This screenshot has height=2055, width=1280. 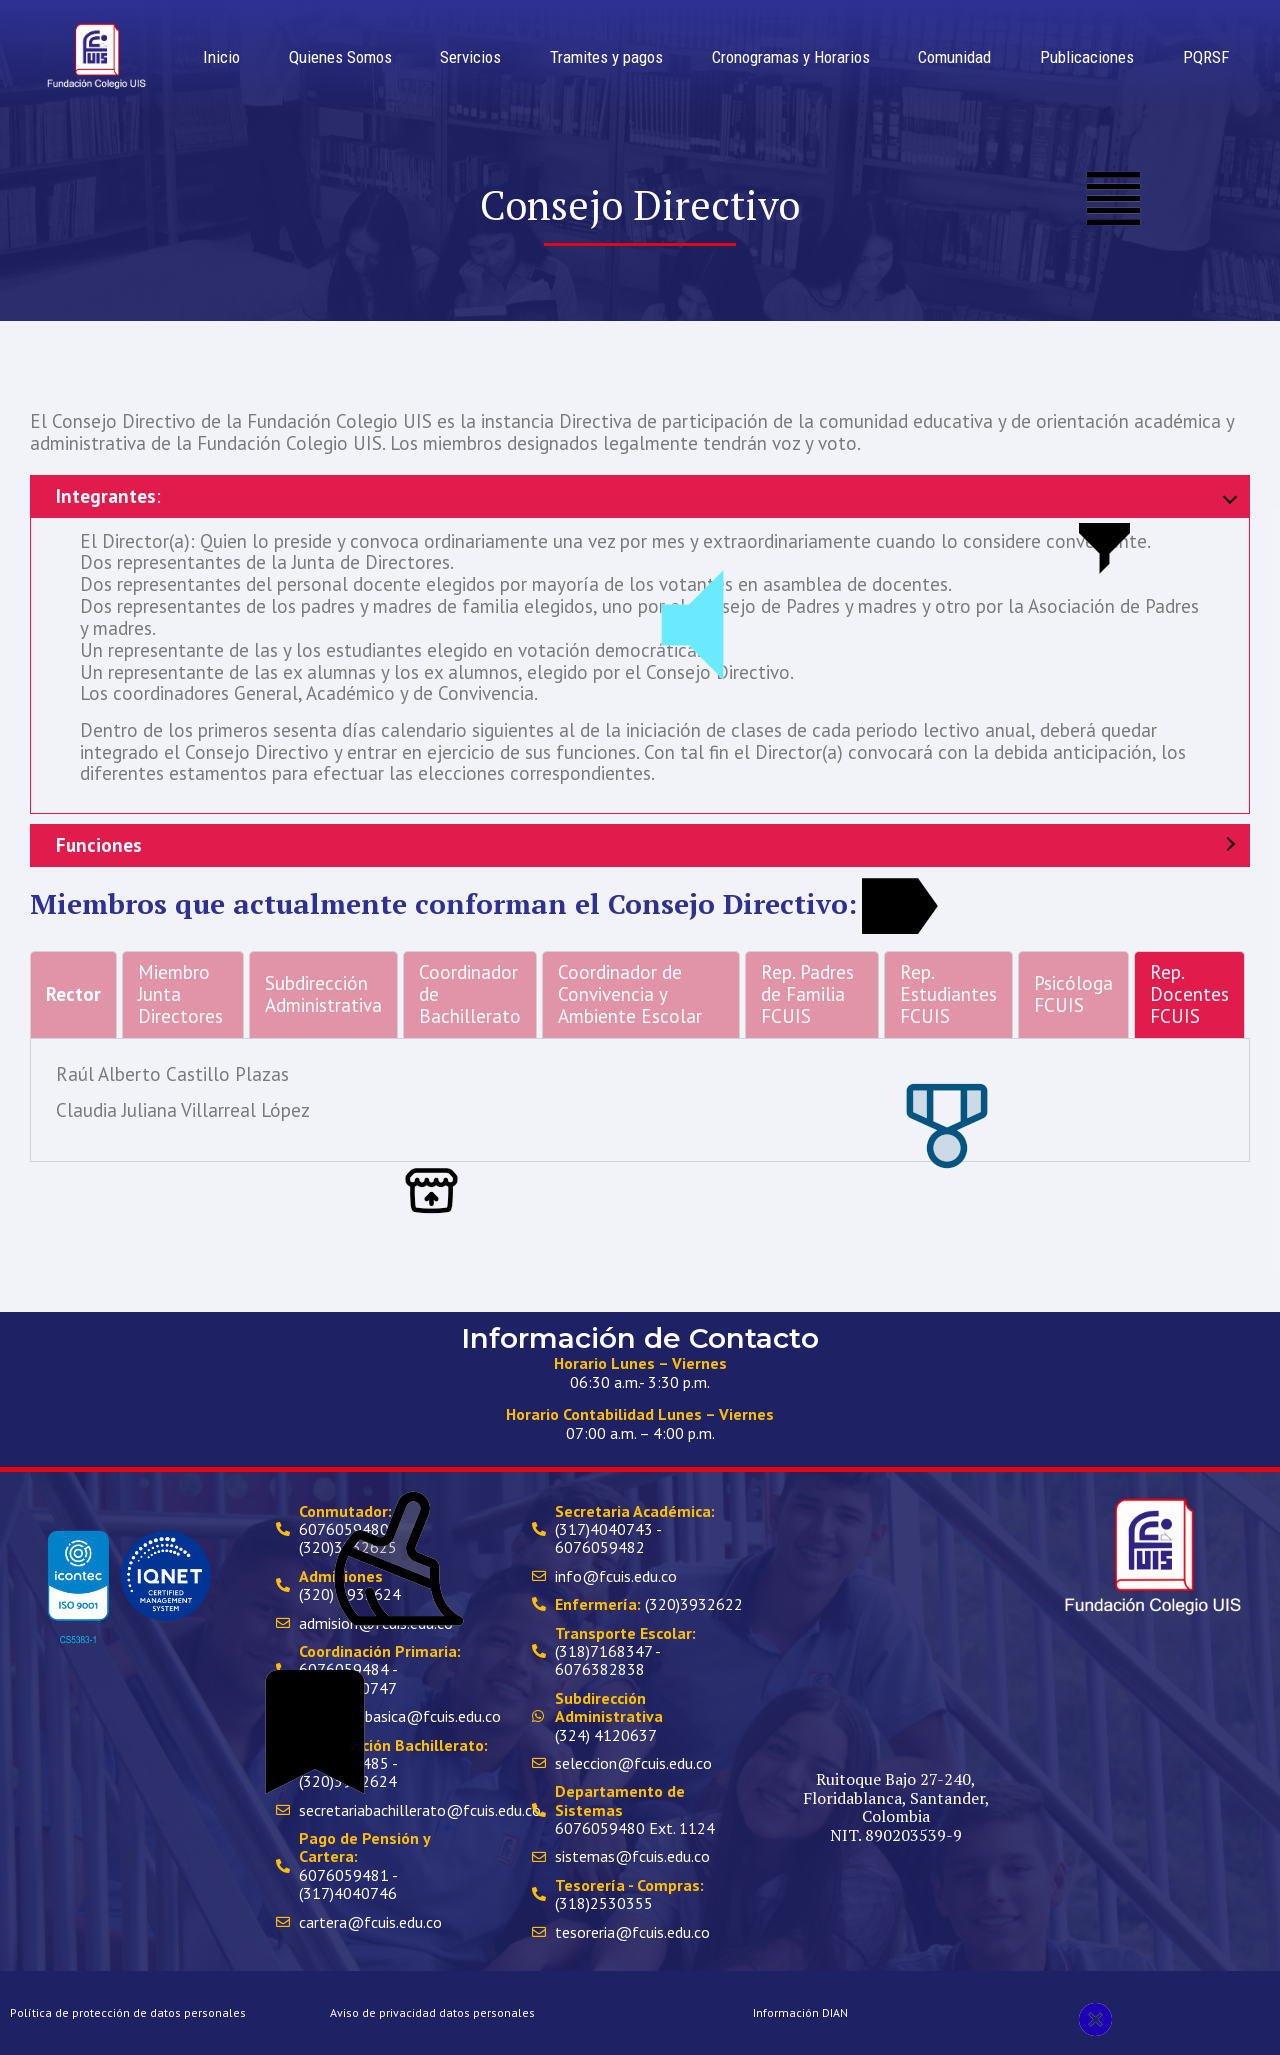 I want to click on justify text alignment, so click(x=1113, y=198).